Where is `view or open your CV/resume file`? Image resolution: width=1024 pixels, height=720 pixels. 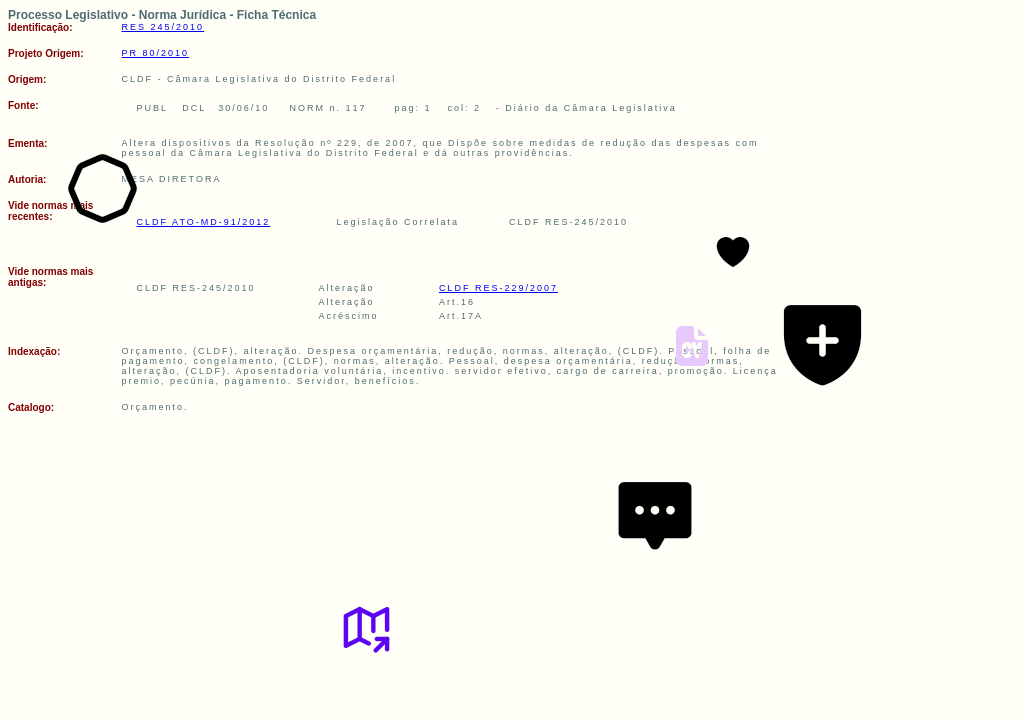
view or open your CV/resume file is located at coordinates (692, 346).